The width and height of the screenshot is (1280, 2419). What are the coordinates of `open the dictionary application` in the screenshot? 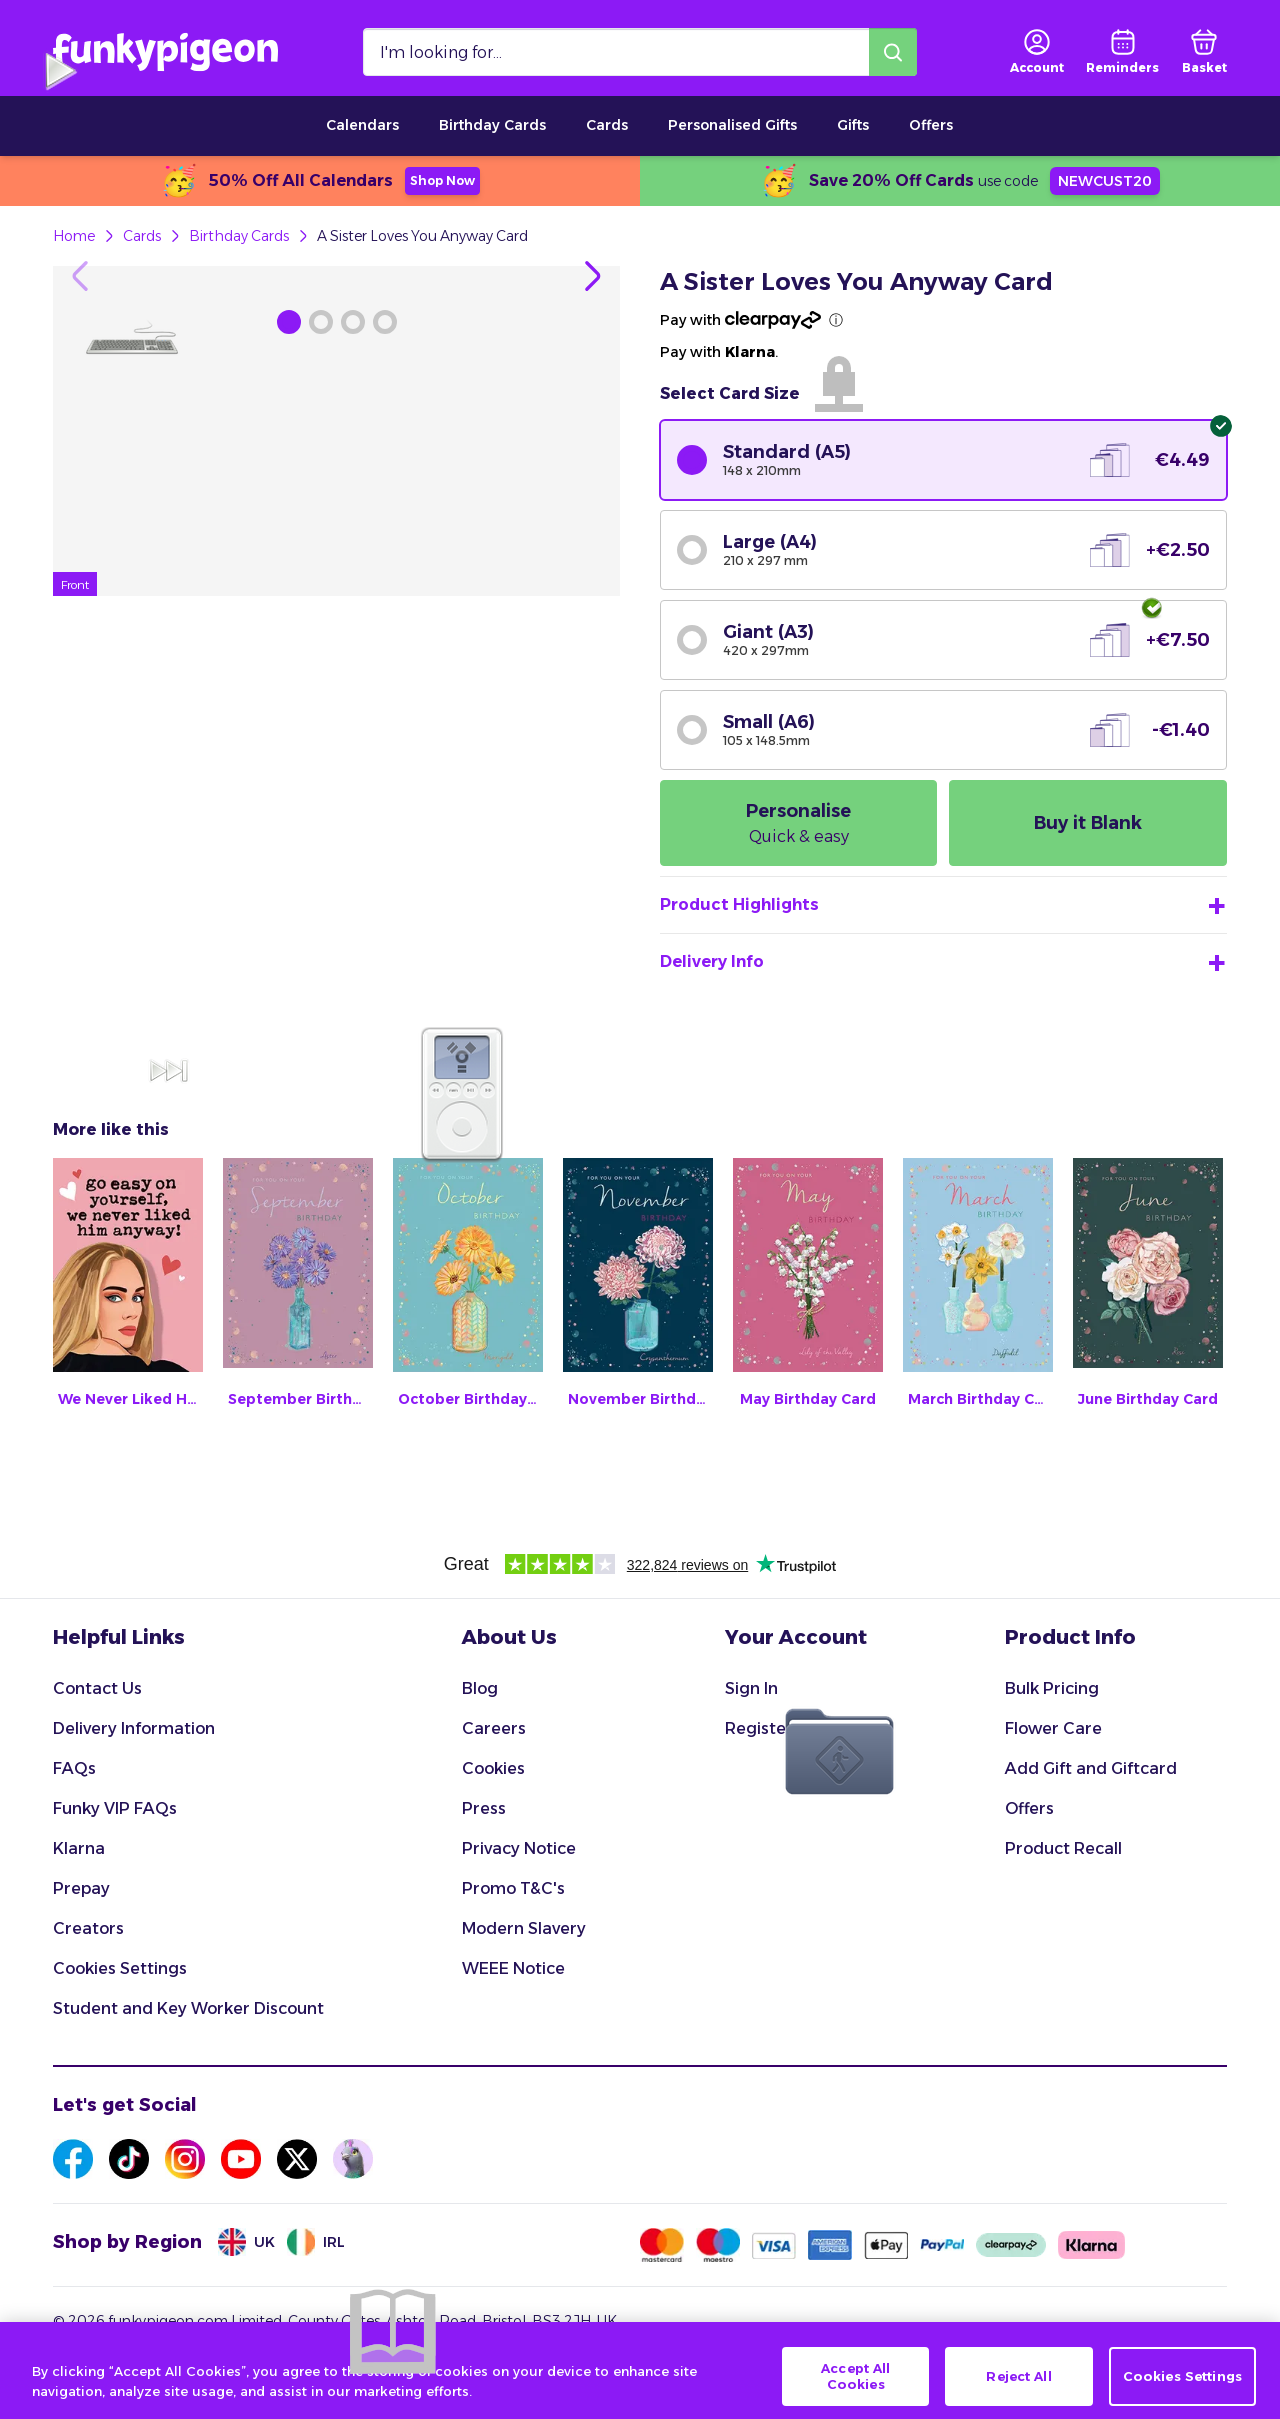 It's located at (395, 2328).